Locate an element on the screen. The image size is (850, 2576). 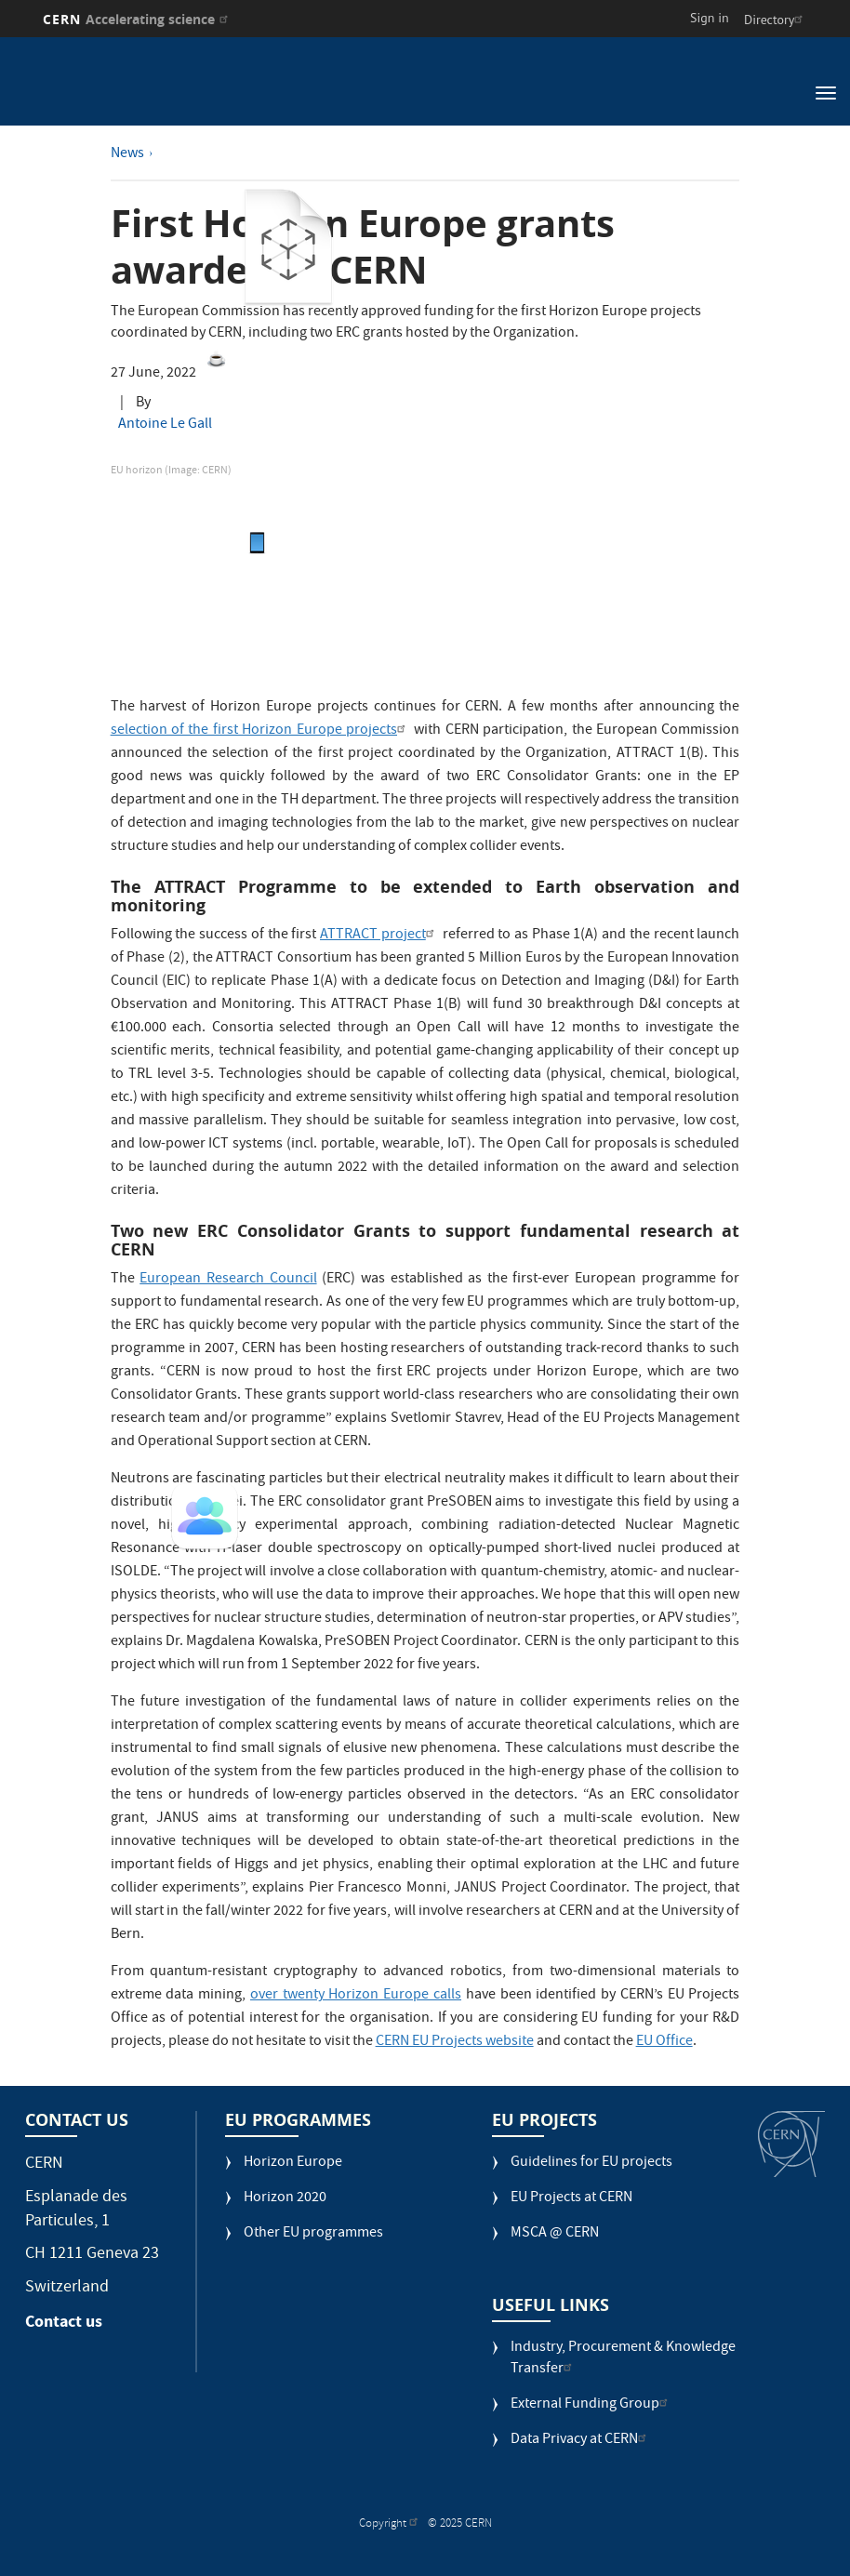
access family sharing and parental control settings is located at coordinates (205, 1516).